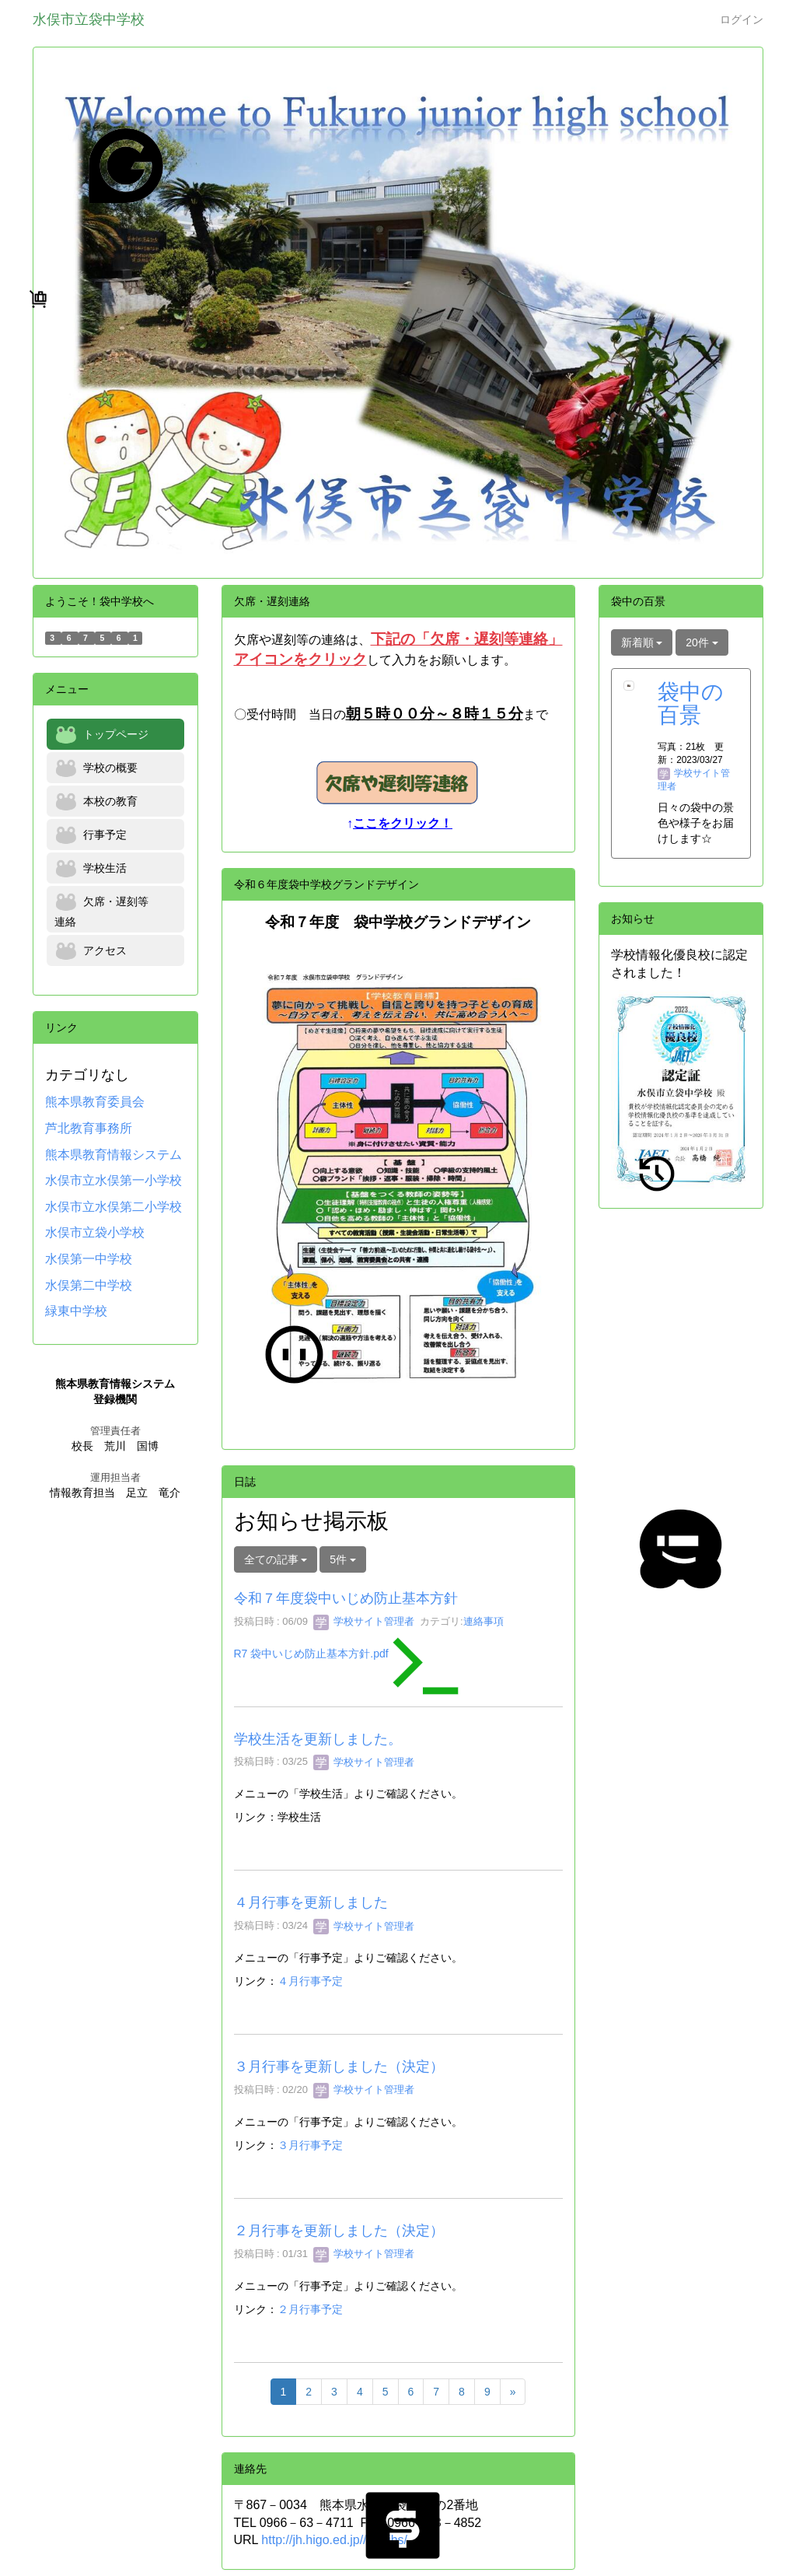 This screenshot has width=796, height=2576. Describe the element at coordinates (426, 1662) in the screenshot. I see `open the command line terminal` at that location.